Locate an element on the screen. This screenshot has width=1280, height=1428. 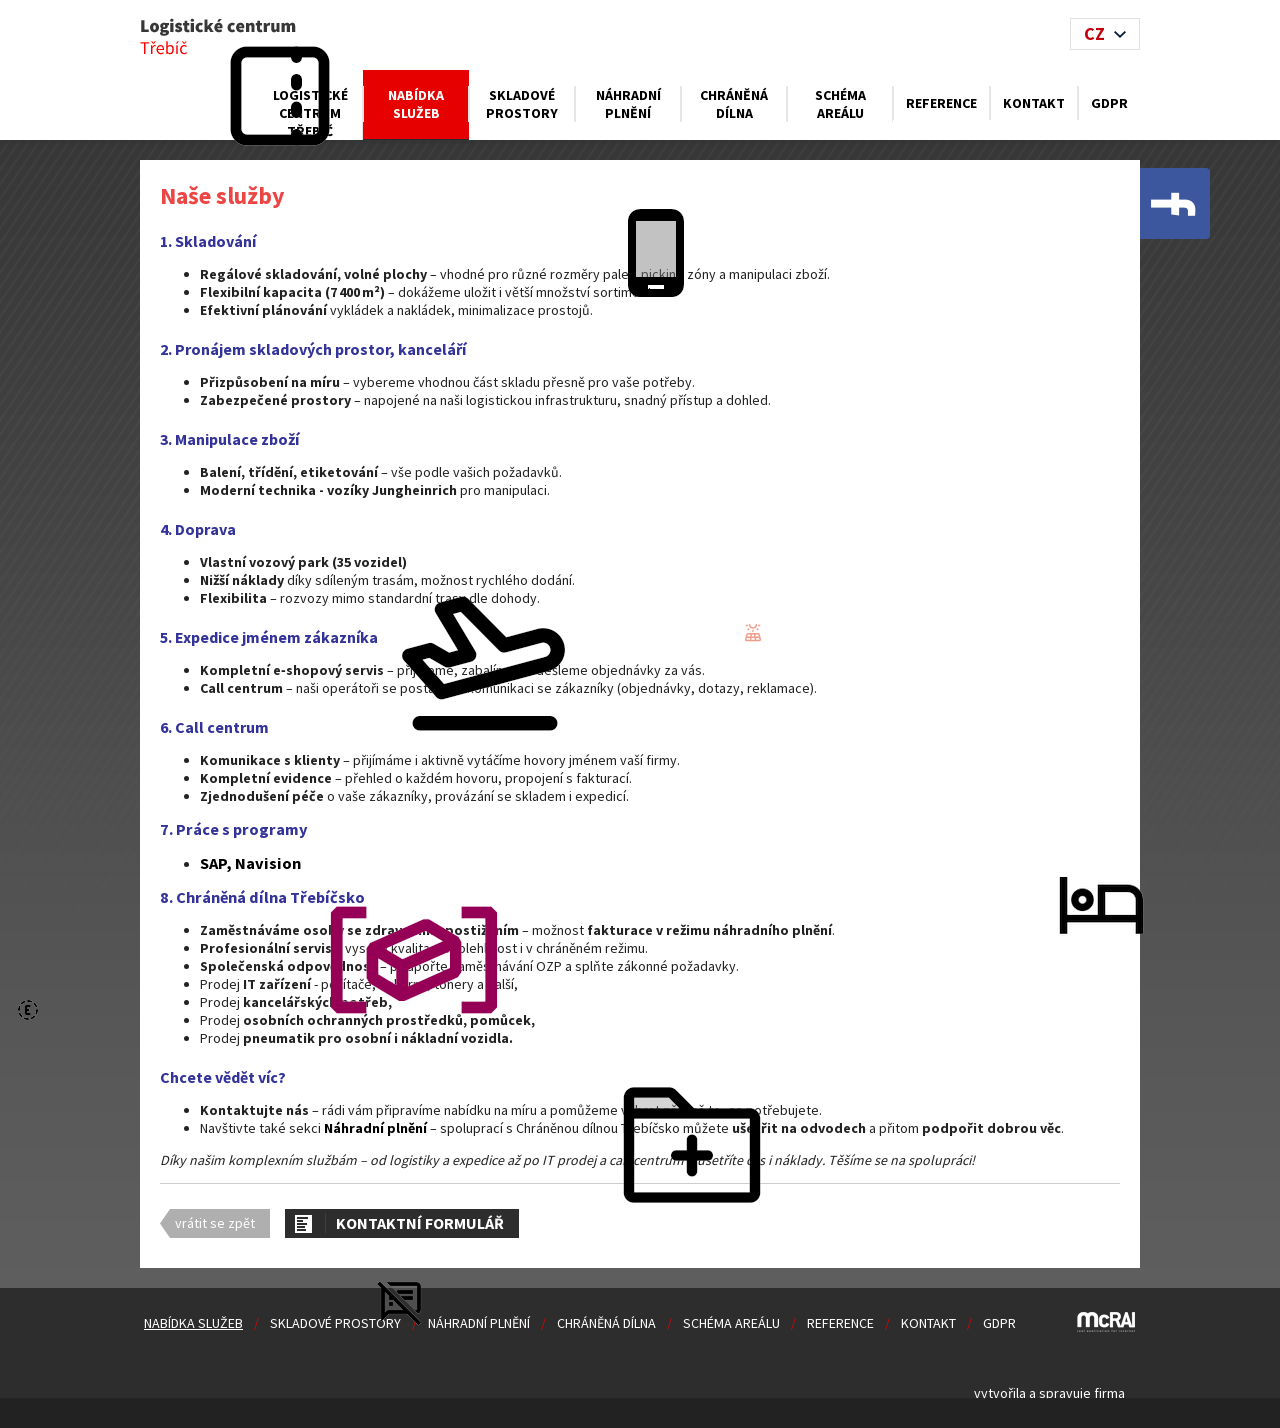
mute or disable speaker notes is located at coordinates (401, 1302).